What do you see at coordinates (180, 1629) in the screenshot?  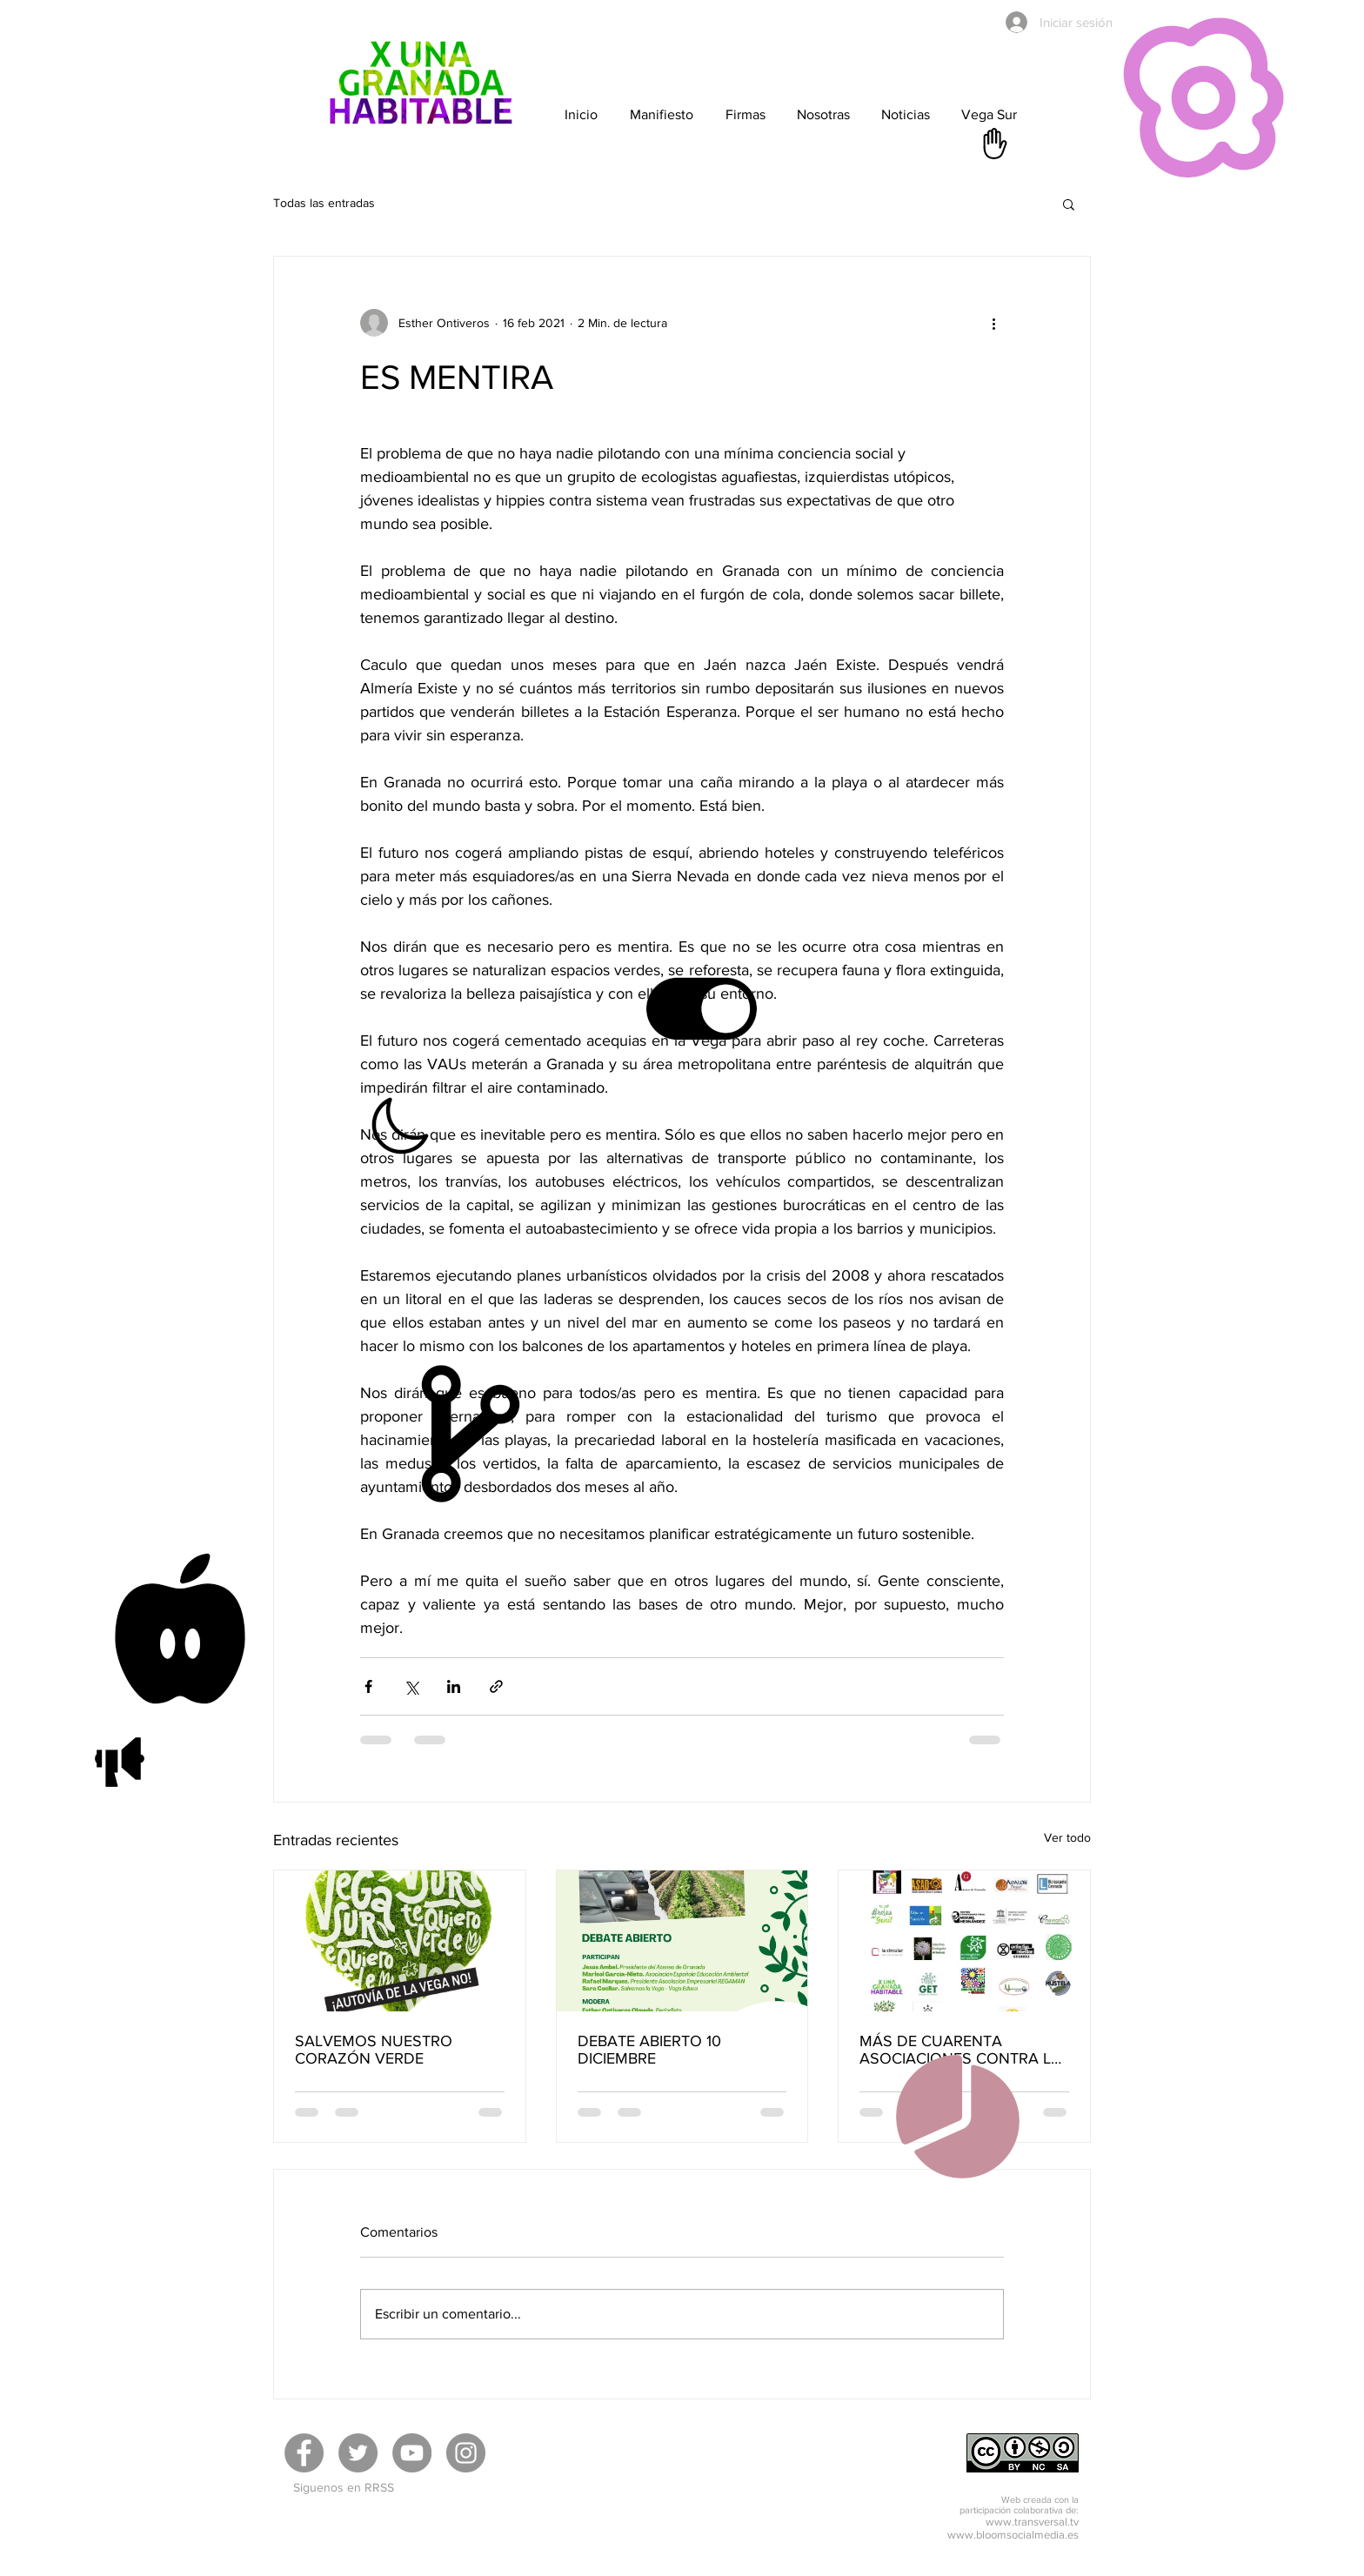 I see `view nutrition information` at bounding box center [180, 1629].